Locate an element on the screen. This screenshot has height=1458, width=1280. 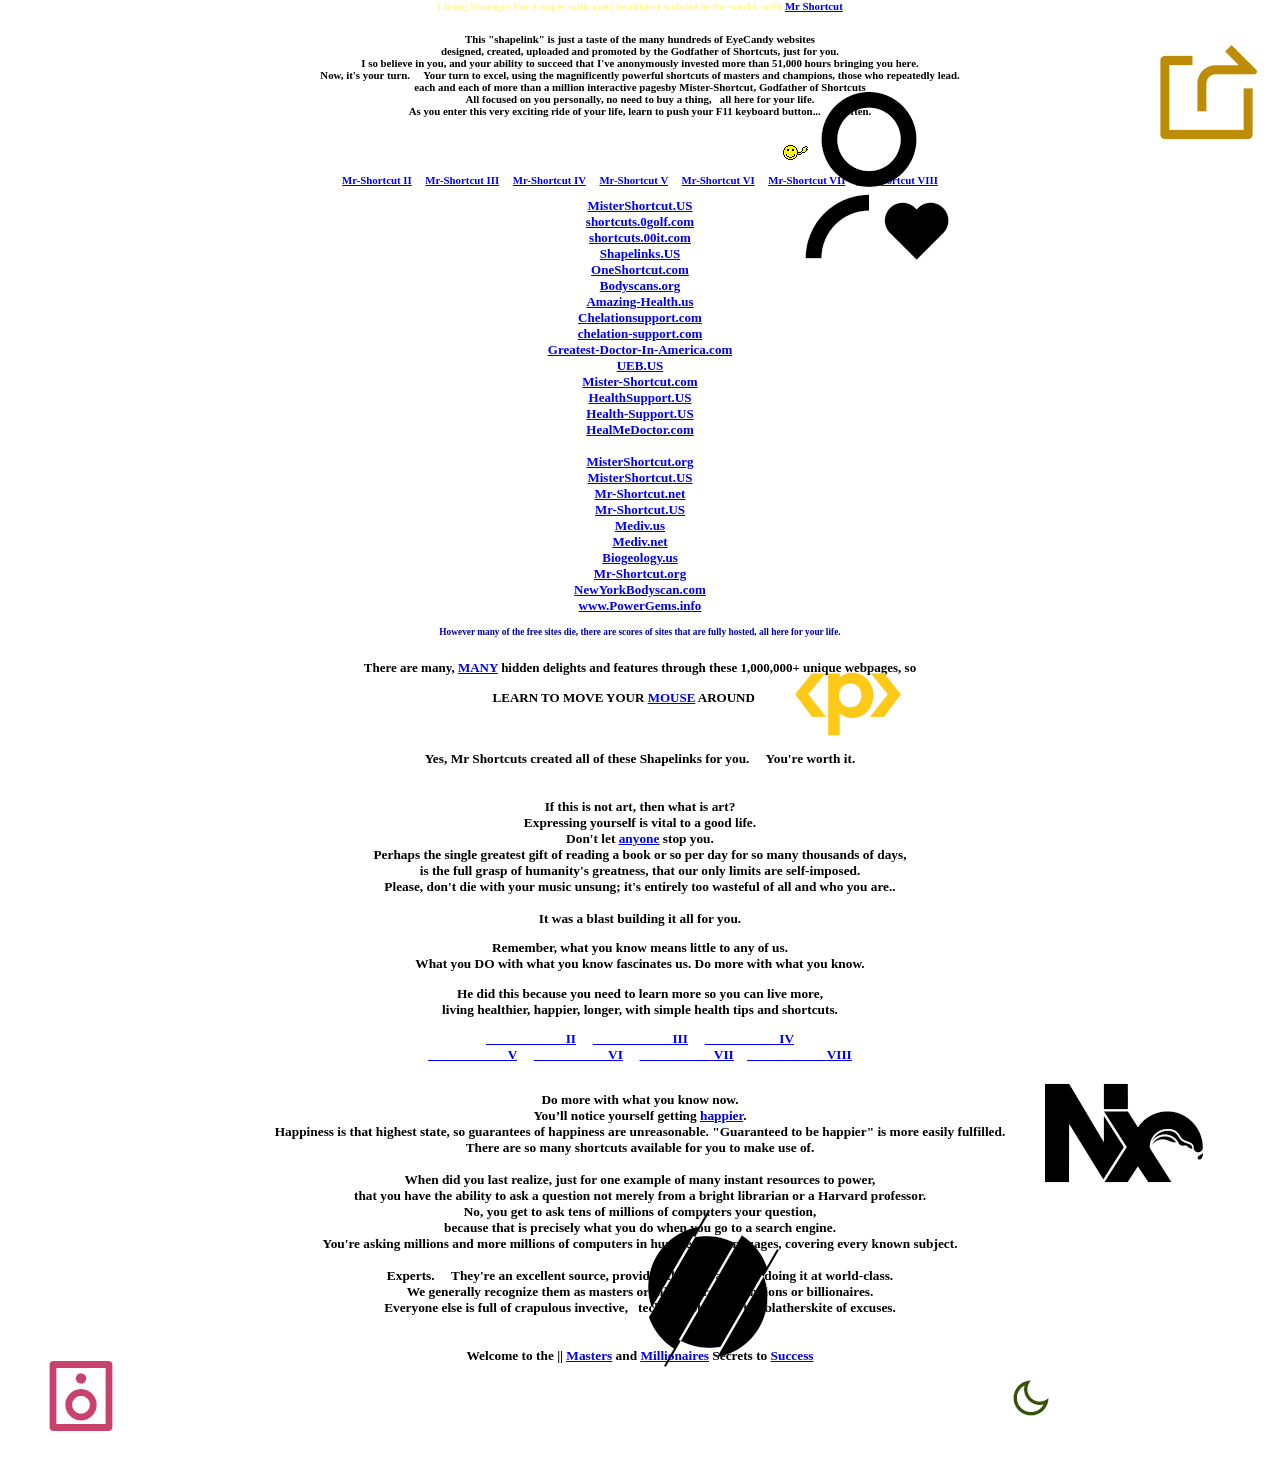
visit the Packt publishing website is located at coordinates (848, 704).